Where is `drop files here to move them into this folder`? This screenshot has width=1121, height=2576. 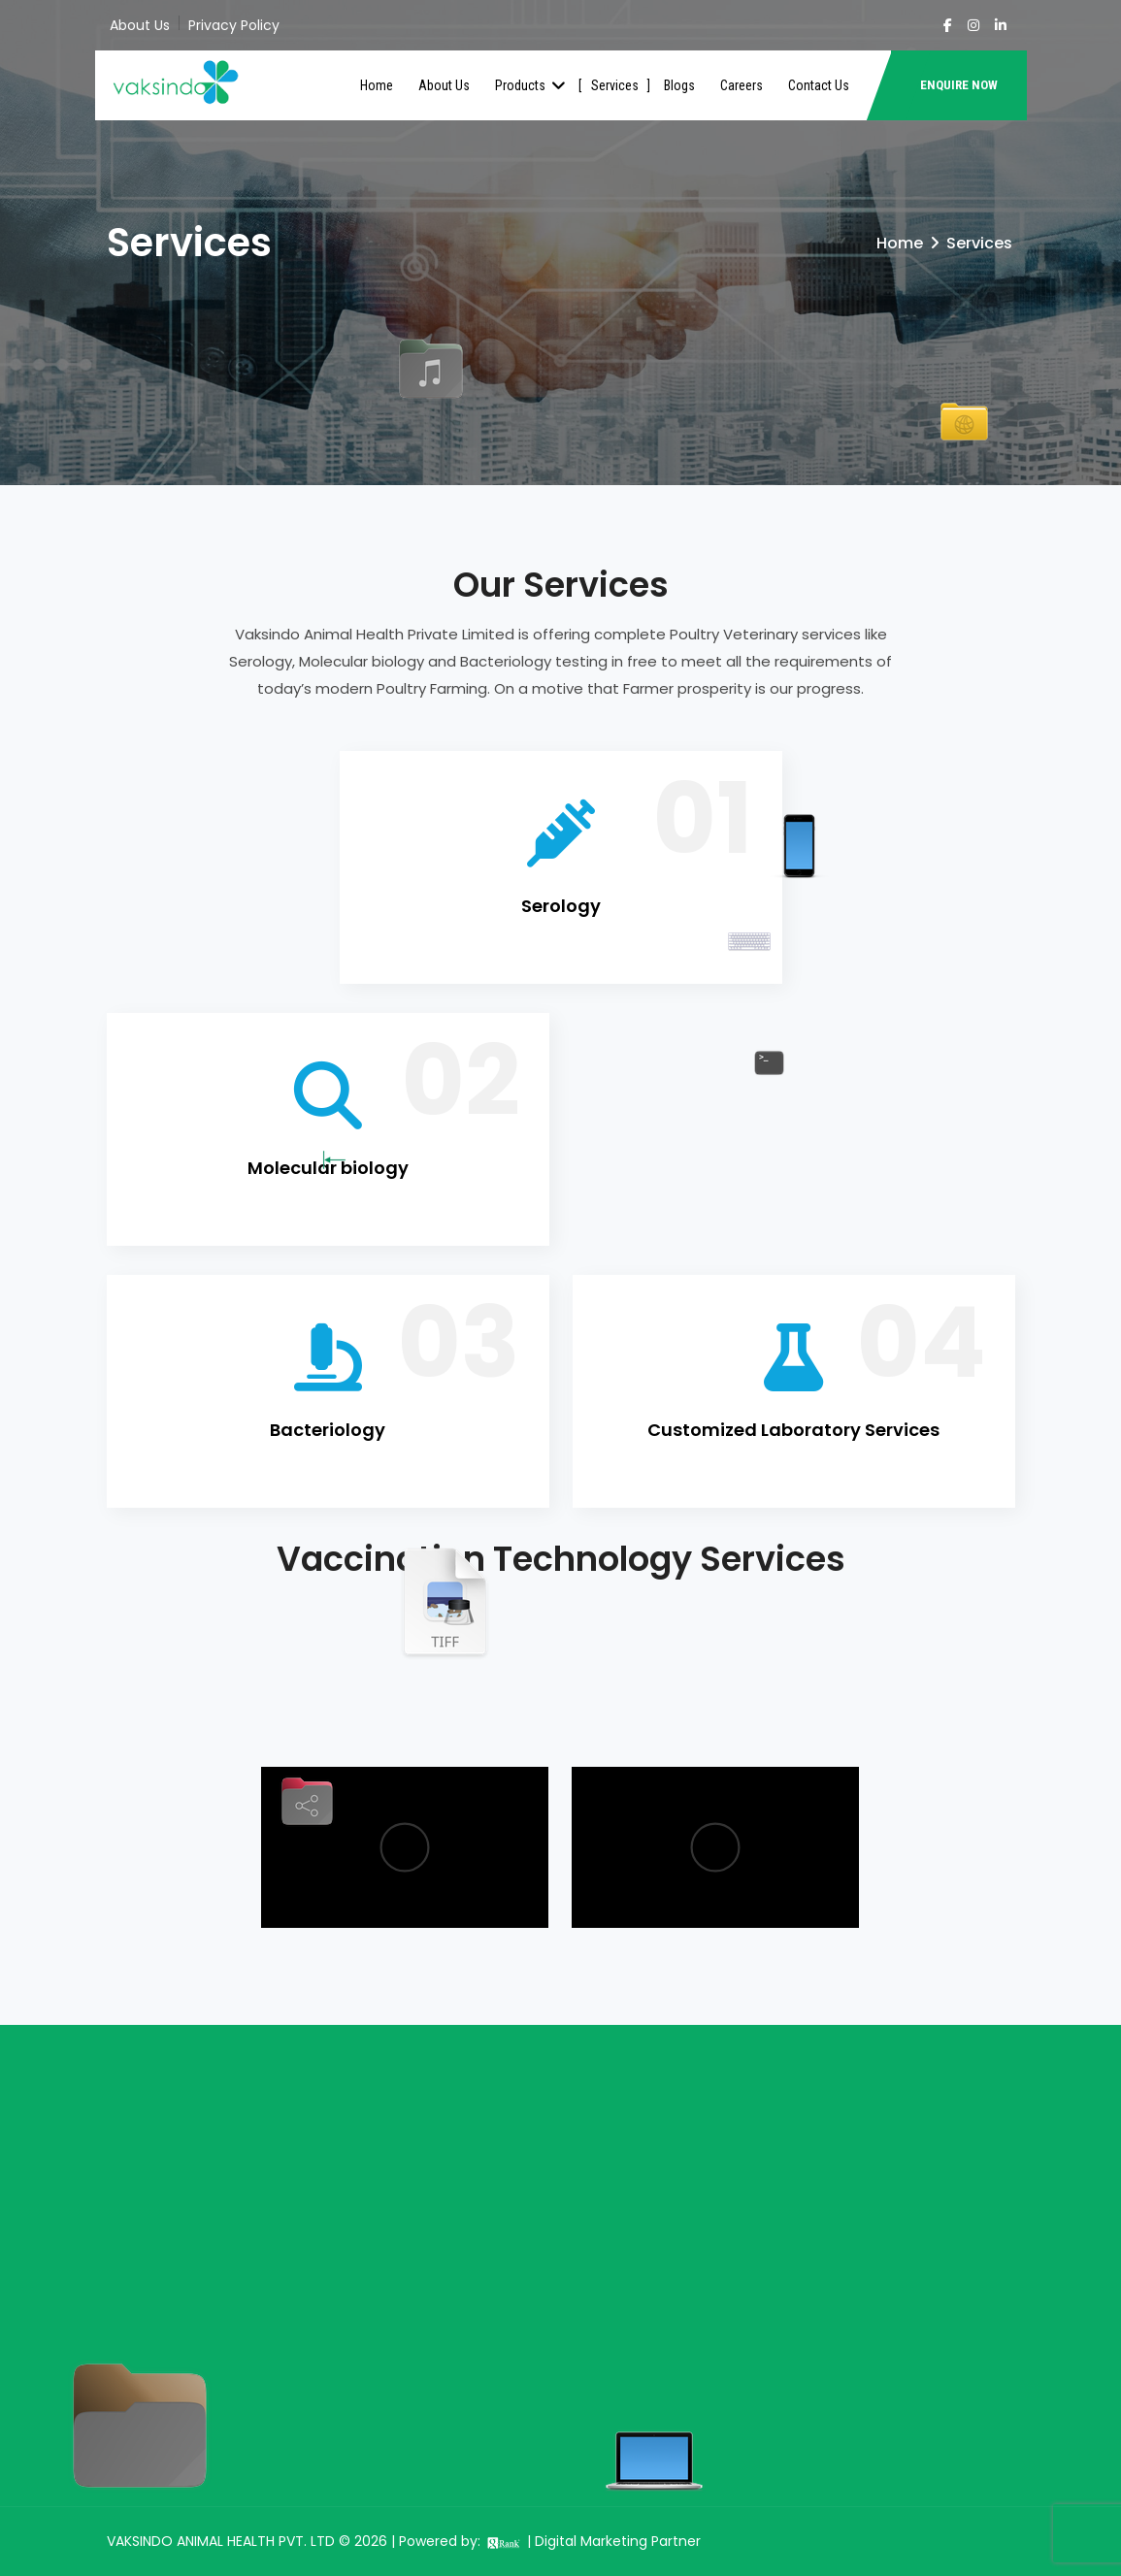
drop files here to move them into this folder is located at coordinates (140, 2426).